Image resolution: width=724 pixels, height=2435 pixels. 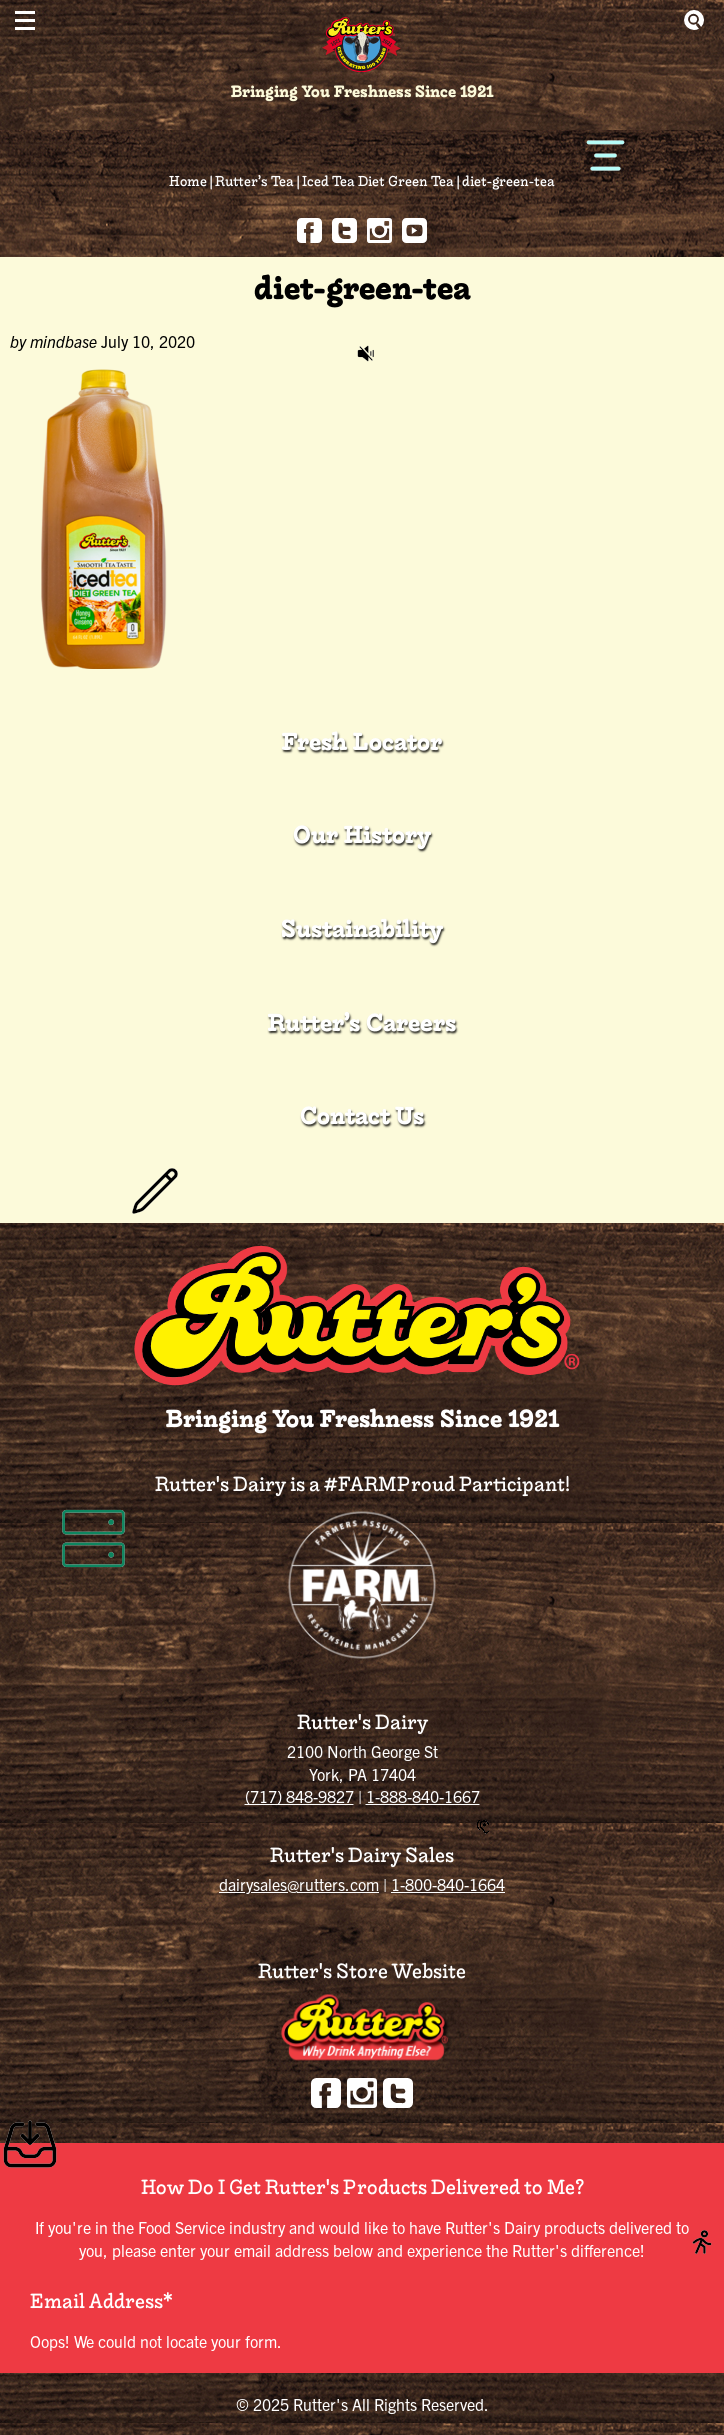 I want to click on access hearing or audio accessibility settings, so click(x=483, y=1827).